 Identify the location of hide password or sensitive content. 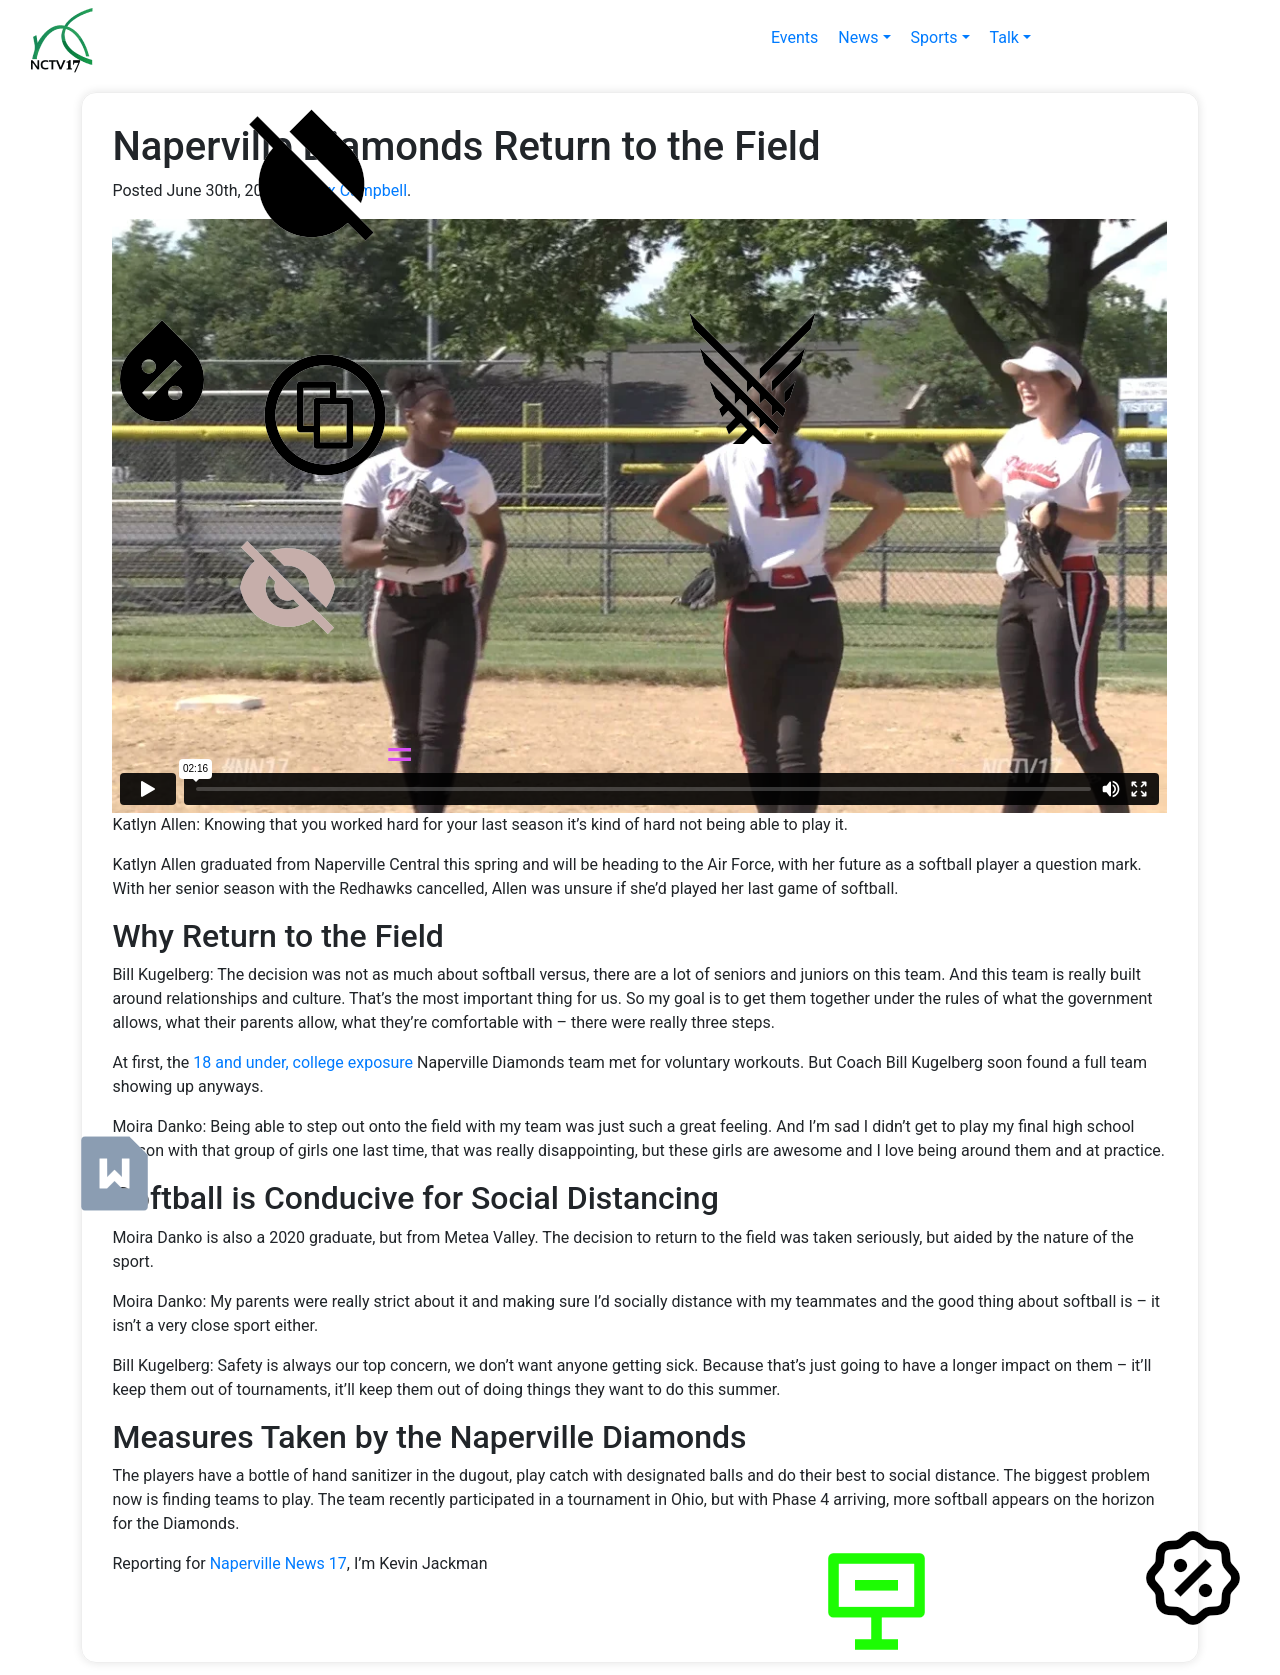
(287, 587).